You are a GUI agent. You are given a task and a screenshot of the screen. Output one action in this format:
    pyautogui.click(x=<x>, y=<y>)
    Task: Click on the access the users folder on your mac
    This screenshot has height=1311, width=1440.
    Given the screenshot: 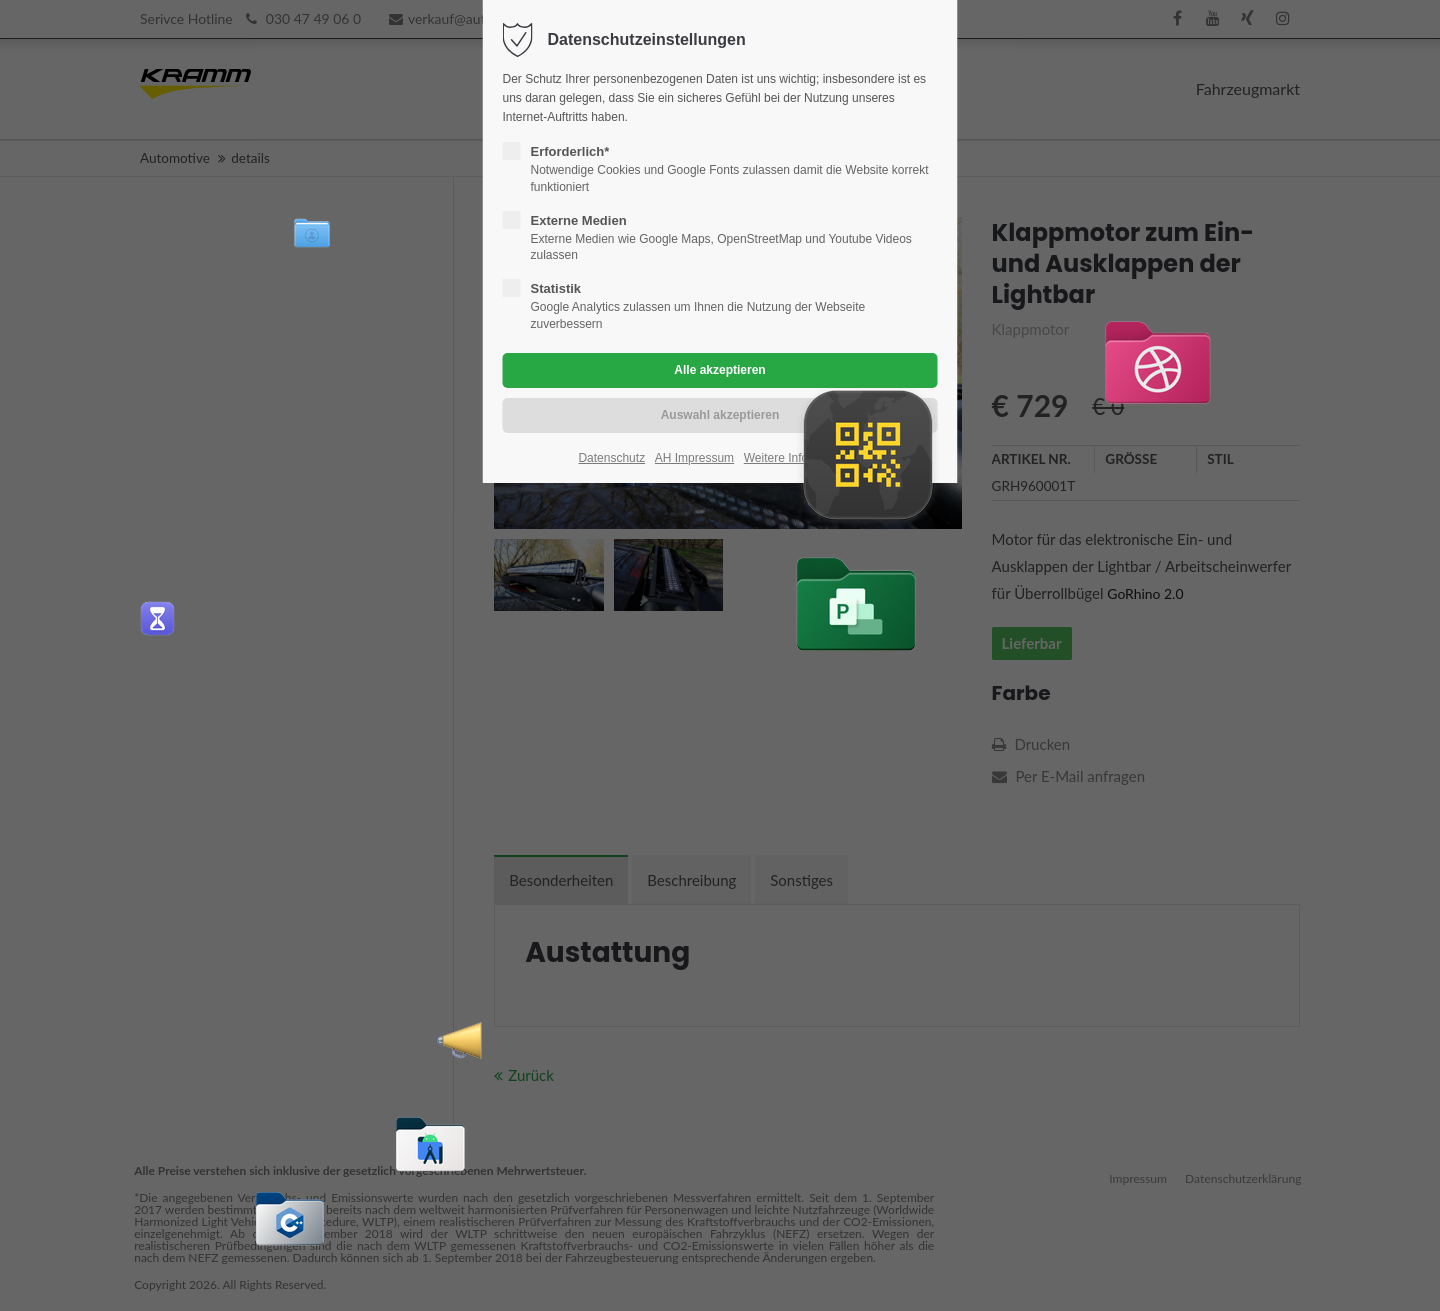 What is the action you would take?
    pyautogui.click(x=312, y=233)
    